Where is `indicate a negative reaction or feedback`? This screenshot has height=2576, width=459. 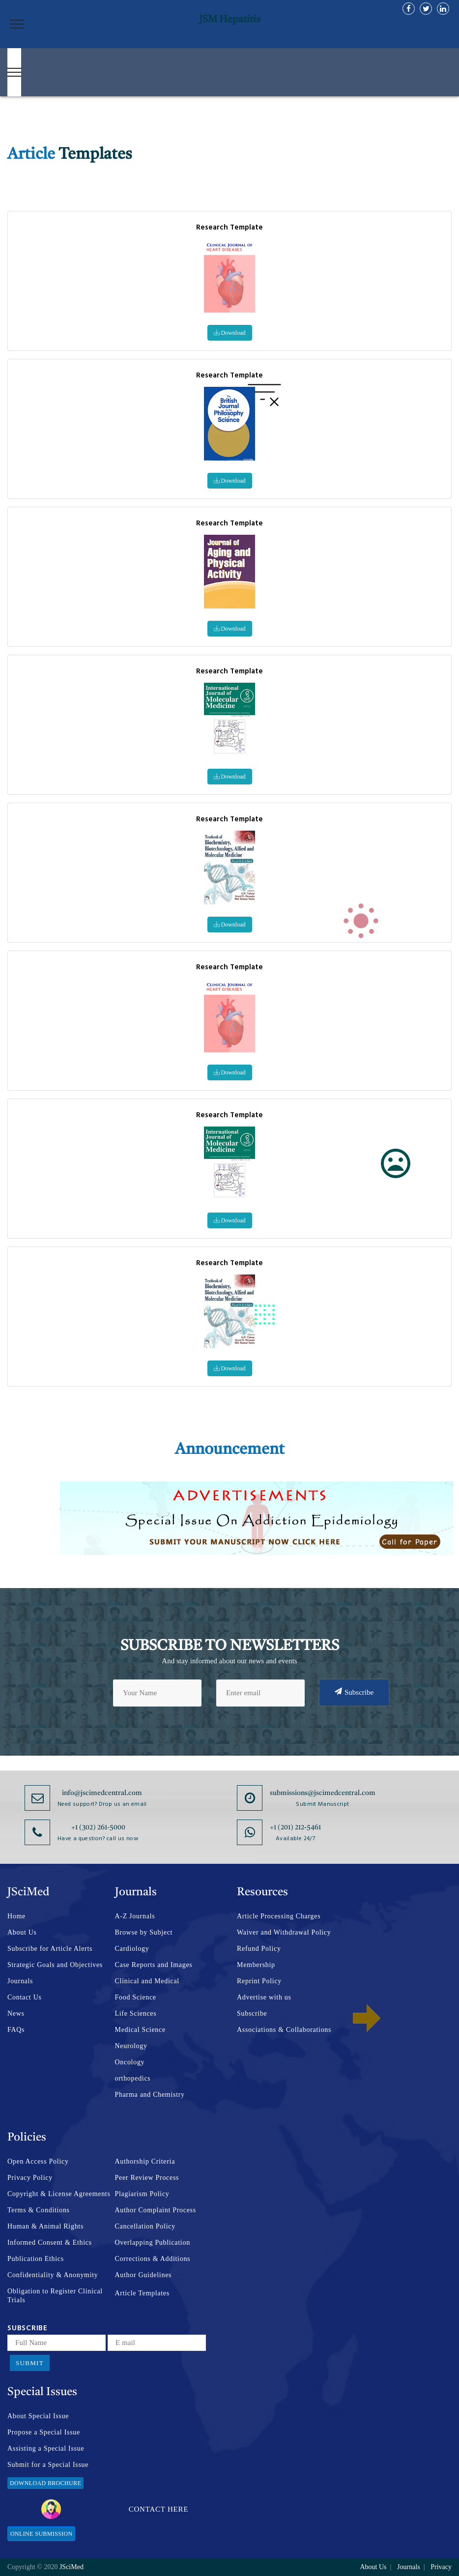 indicate a negative reaction or feedback is located at coordinates (396, 1163).